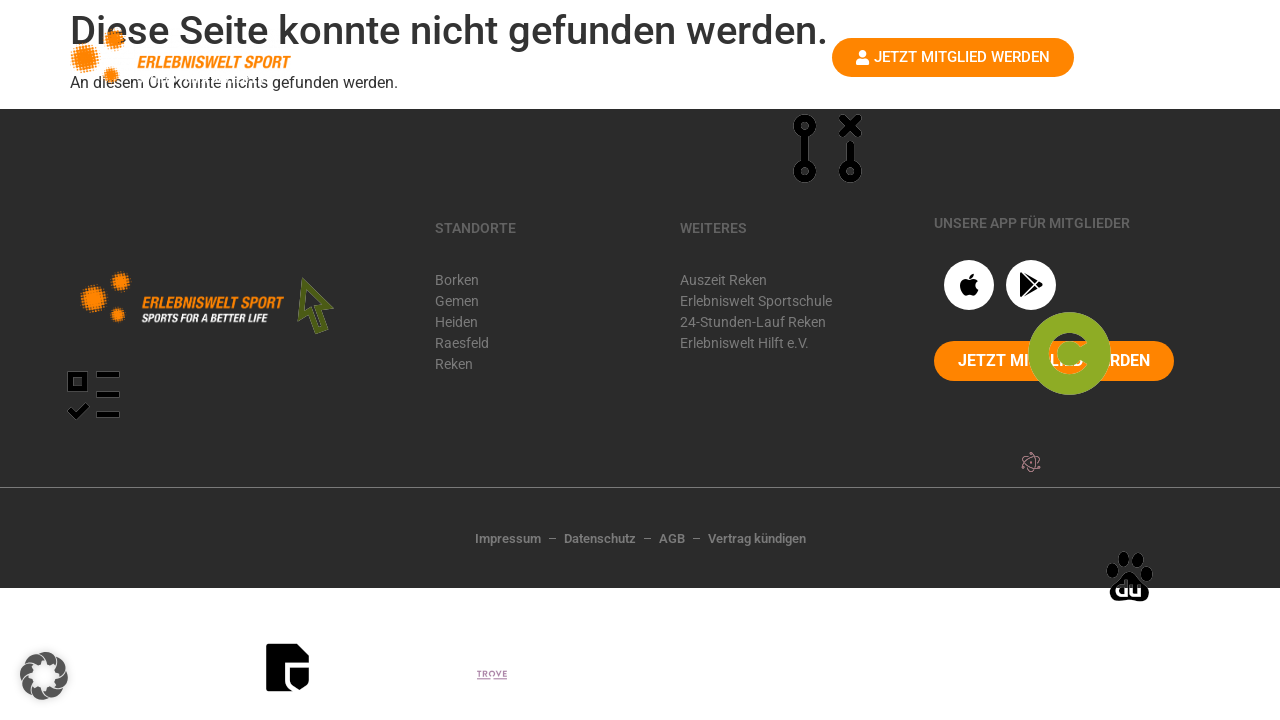 The width and height of the screenshot is (1280, 720). What do you see at coordinates (492, 675) in the screenshot?
I see `trove app or service logo` at bounding box center [492, 675].